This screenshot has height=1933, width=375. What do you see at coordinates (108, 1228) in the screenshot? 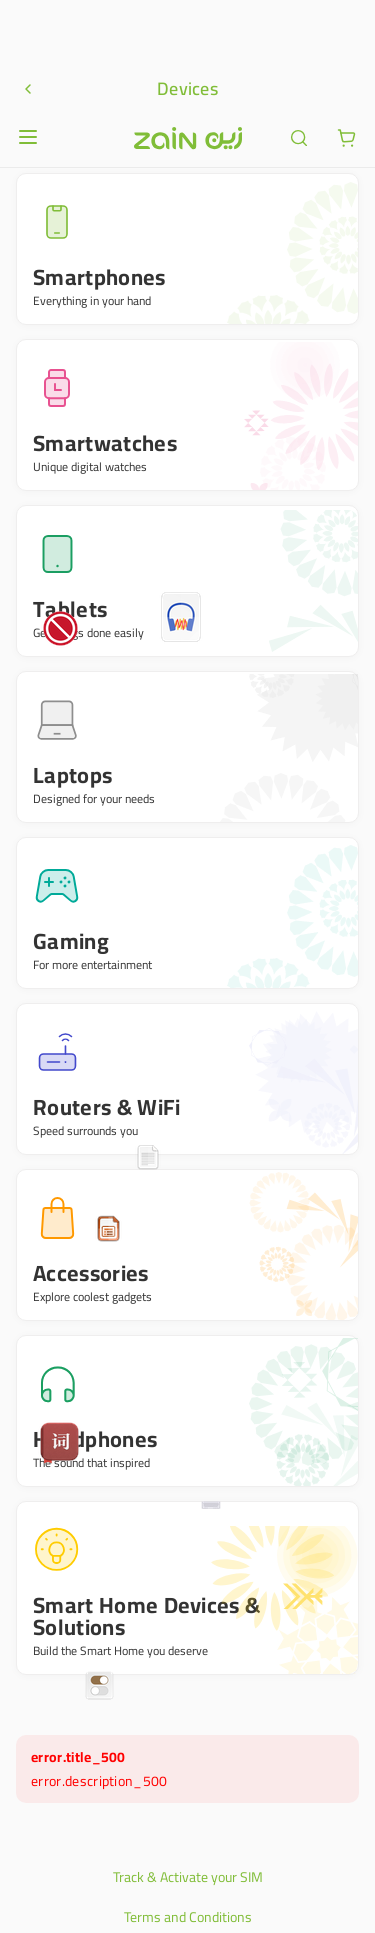
I see `open a presentation file` at bounding box center [108, 1228].